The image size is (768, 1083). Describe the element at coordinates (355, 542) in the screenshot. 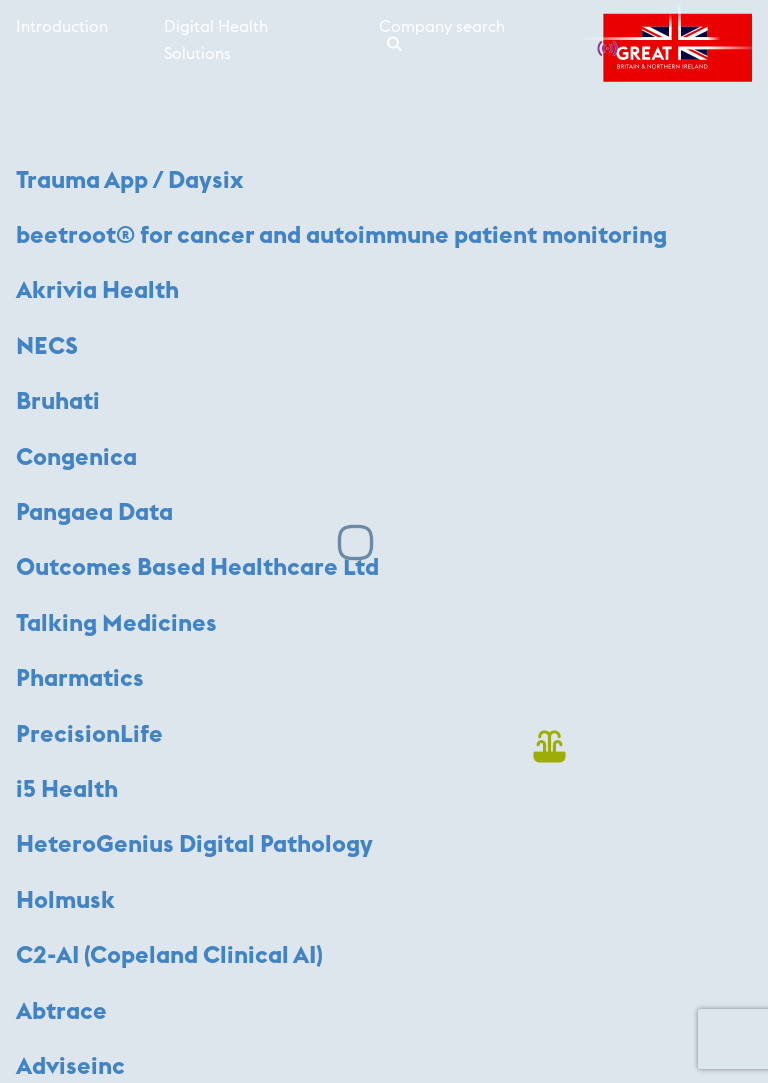

I see `a default placeholder or empty state container` at that location.